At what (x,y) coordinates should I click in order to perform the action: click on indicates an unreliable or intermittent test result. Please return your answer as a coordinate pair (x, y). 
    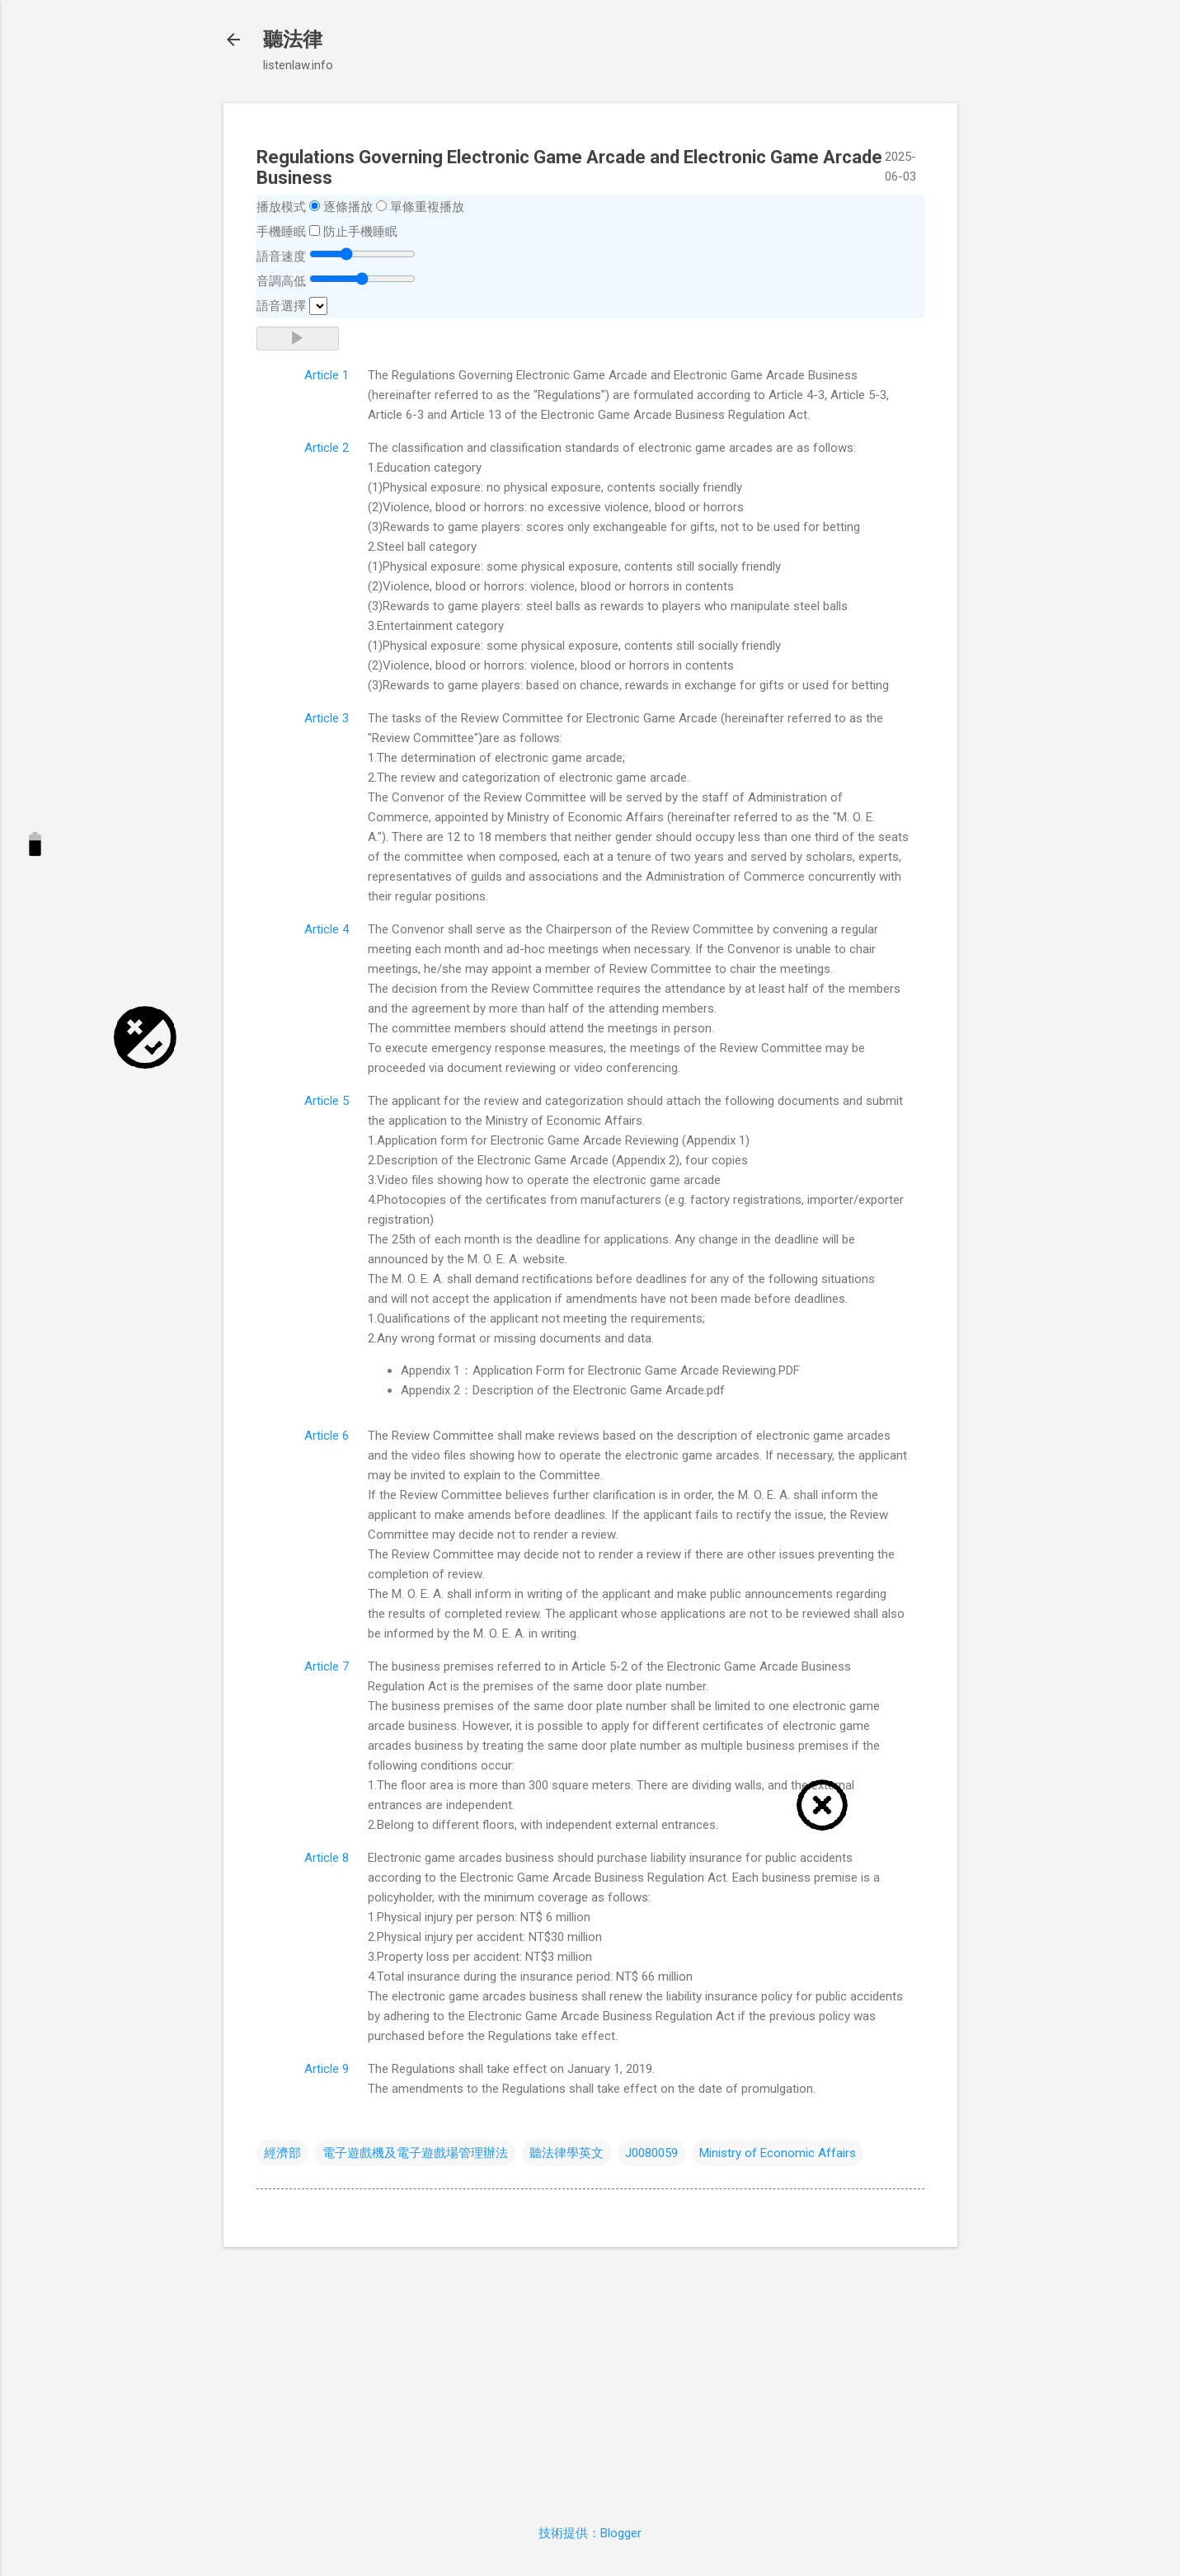
    Looking at the image, I should click on (145, 1037).